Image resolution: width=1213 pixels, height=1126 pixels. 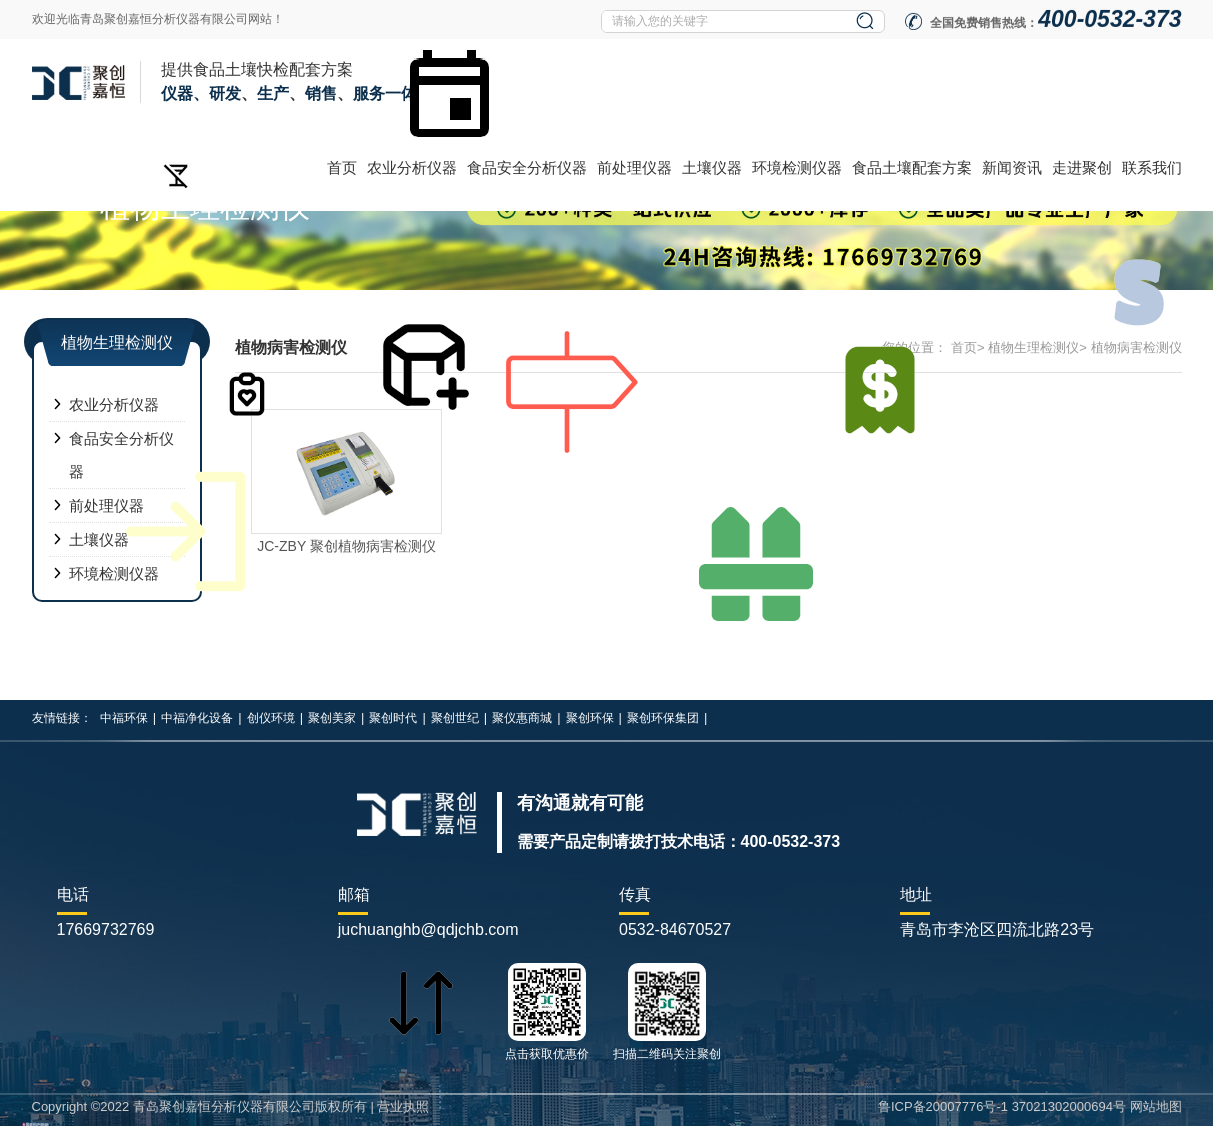 What do you see at coordinates (247, 394) in the screenshot?
I see `view your saved favorites or wishlist` at bounding box center [247, 394].